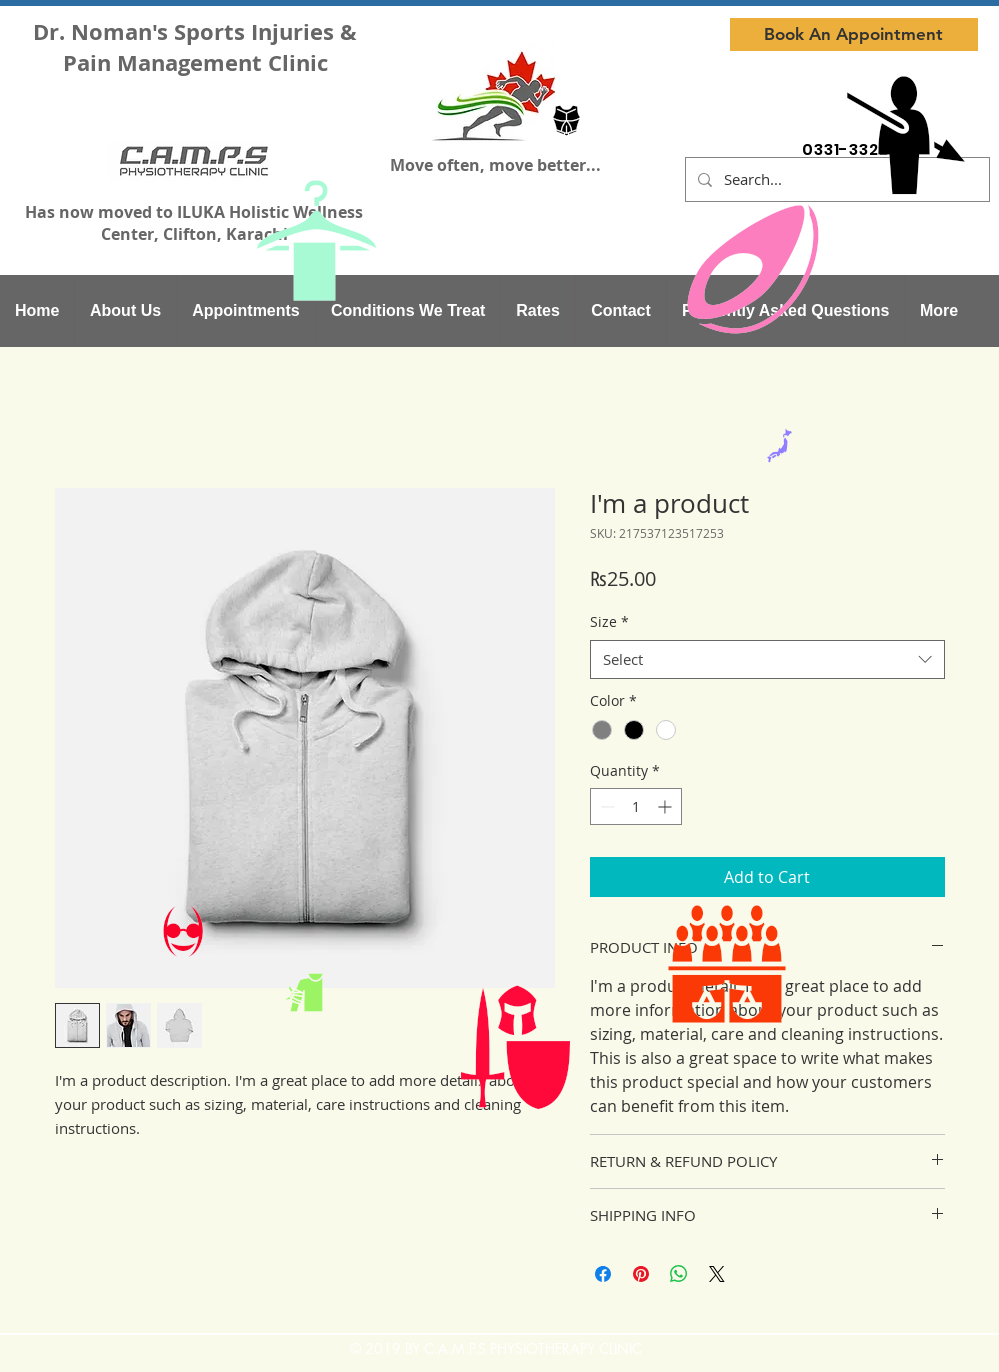  What do you see at coordinates (184, 931) in the screenshot?
I see `select the mad scientist character class` at bounding box center [184, 931].